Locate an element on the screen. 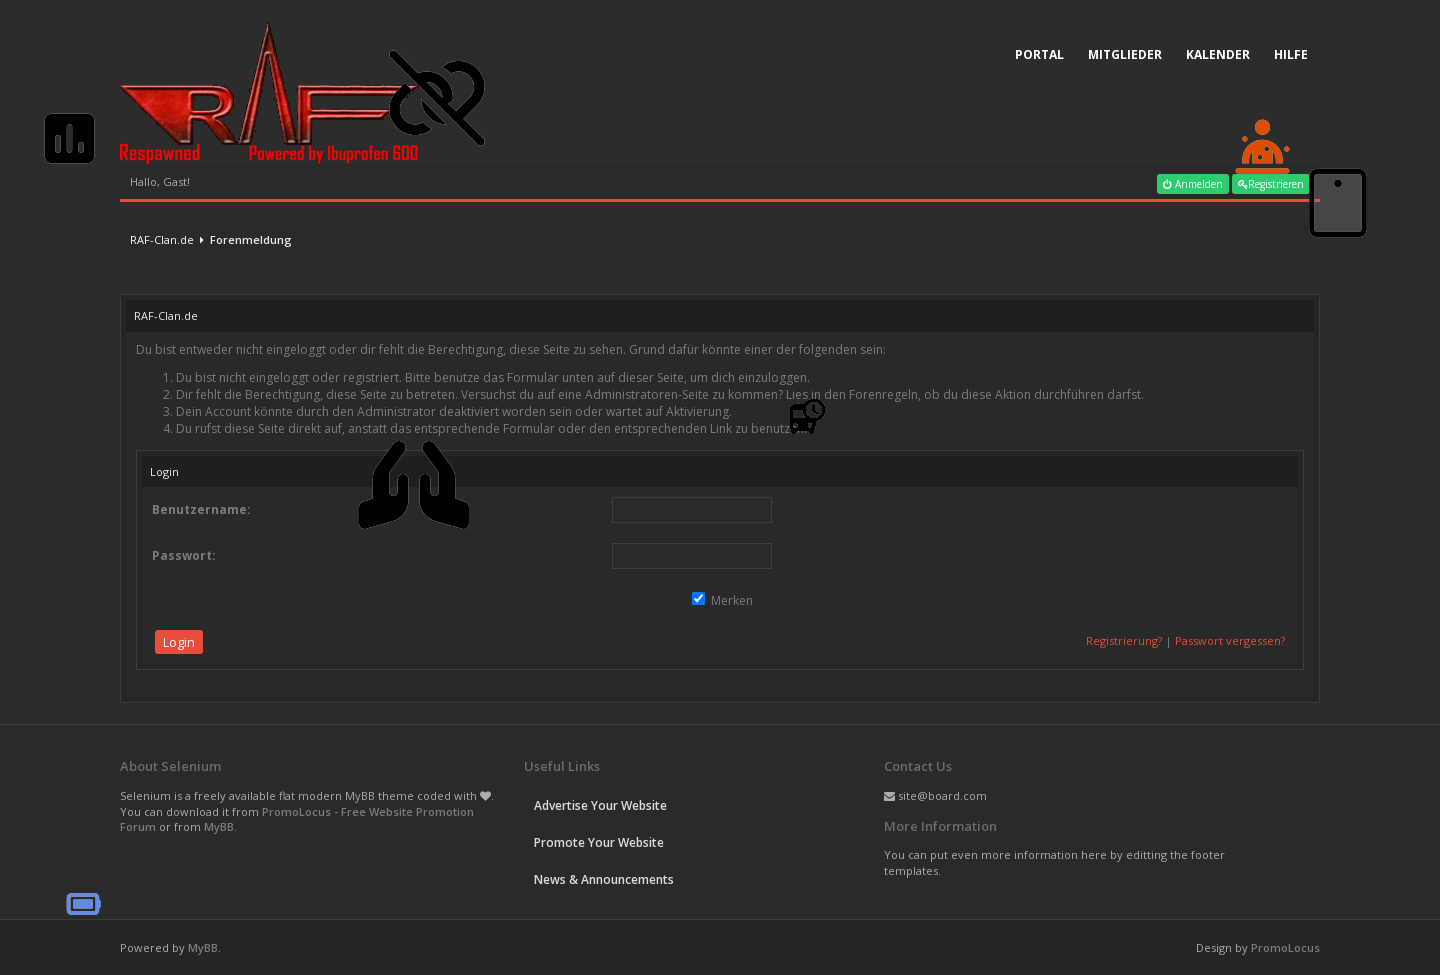 This screenshot has width=1440, height=975. express gratitude or thanks is located at coordinates (414, 485).